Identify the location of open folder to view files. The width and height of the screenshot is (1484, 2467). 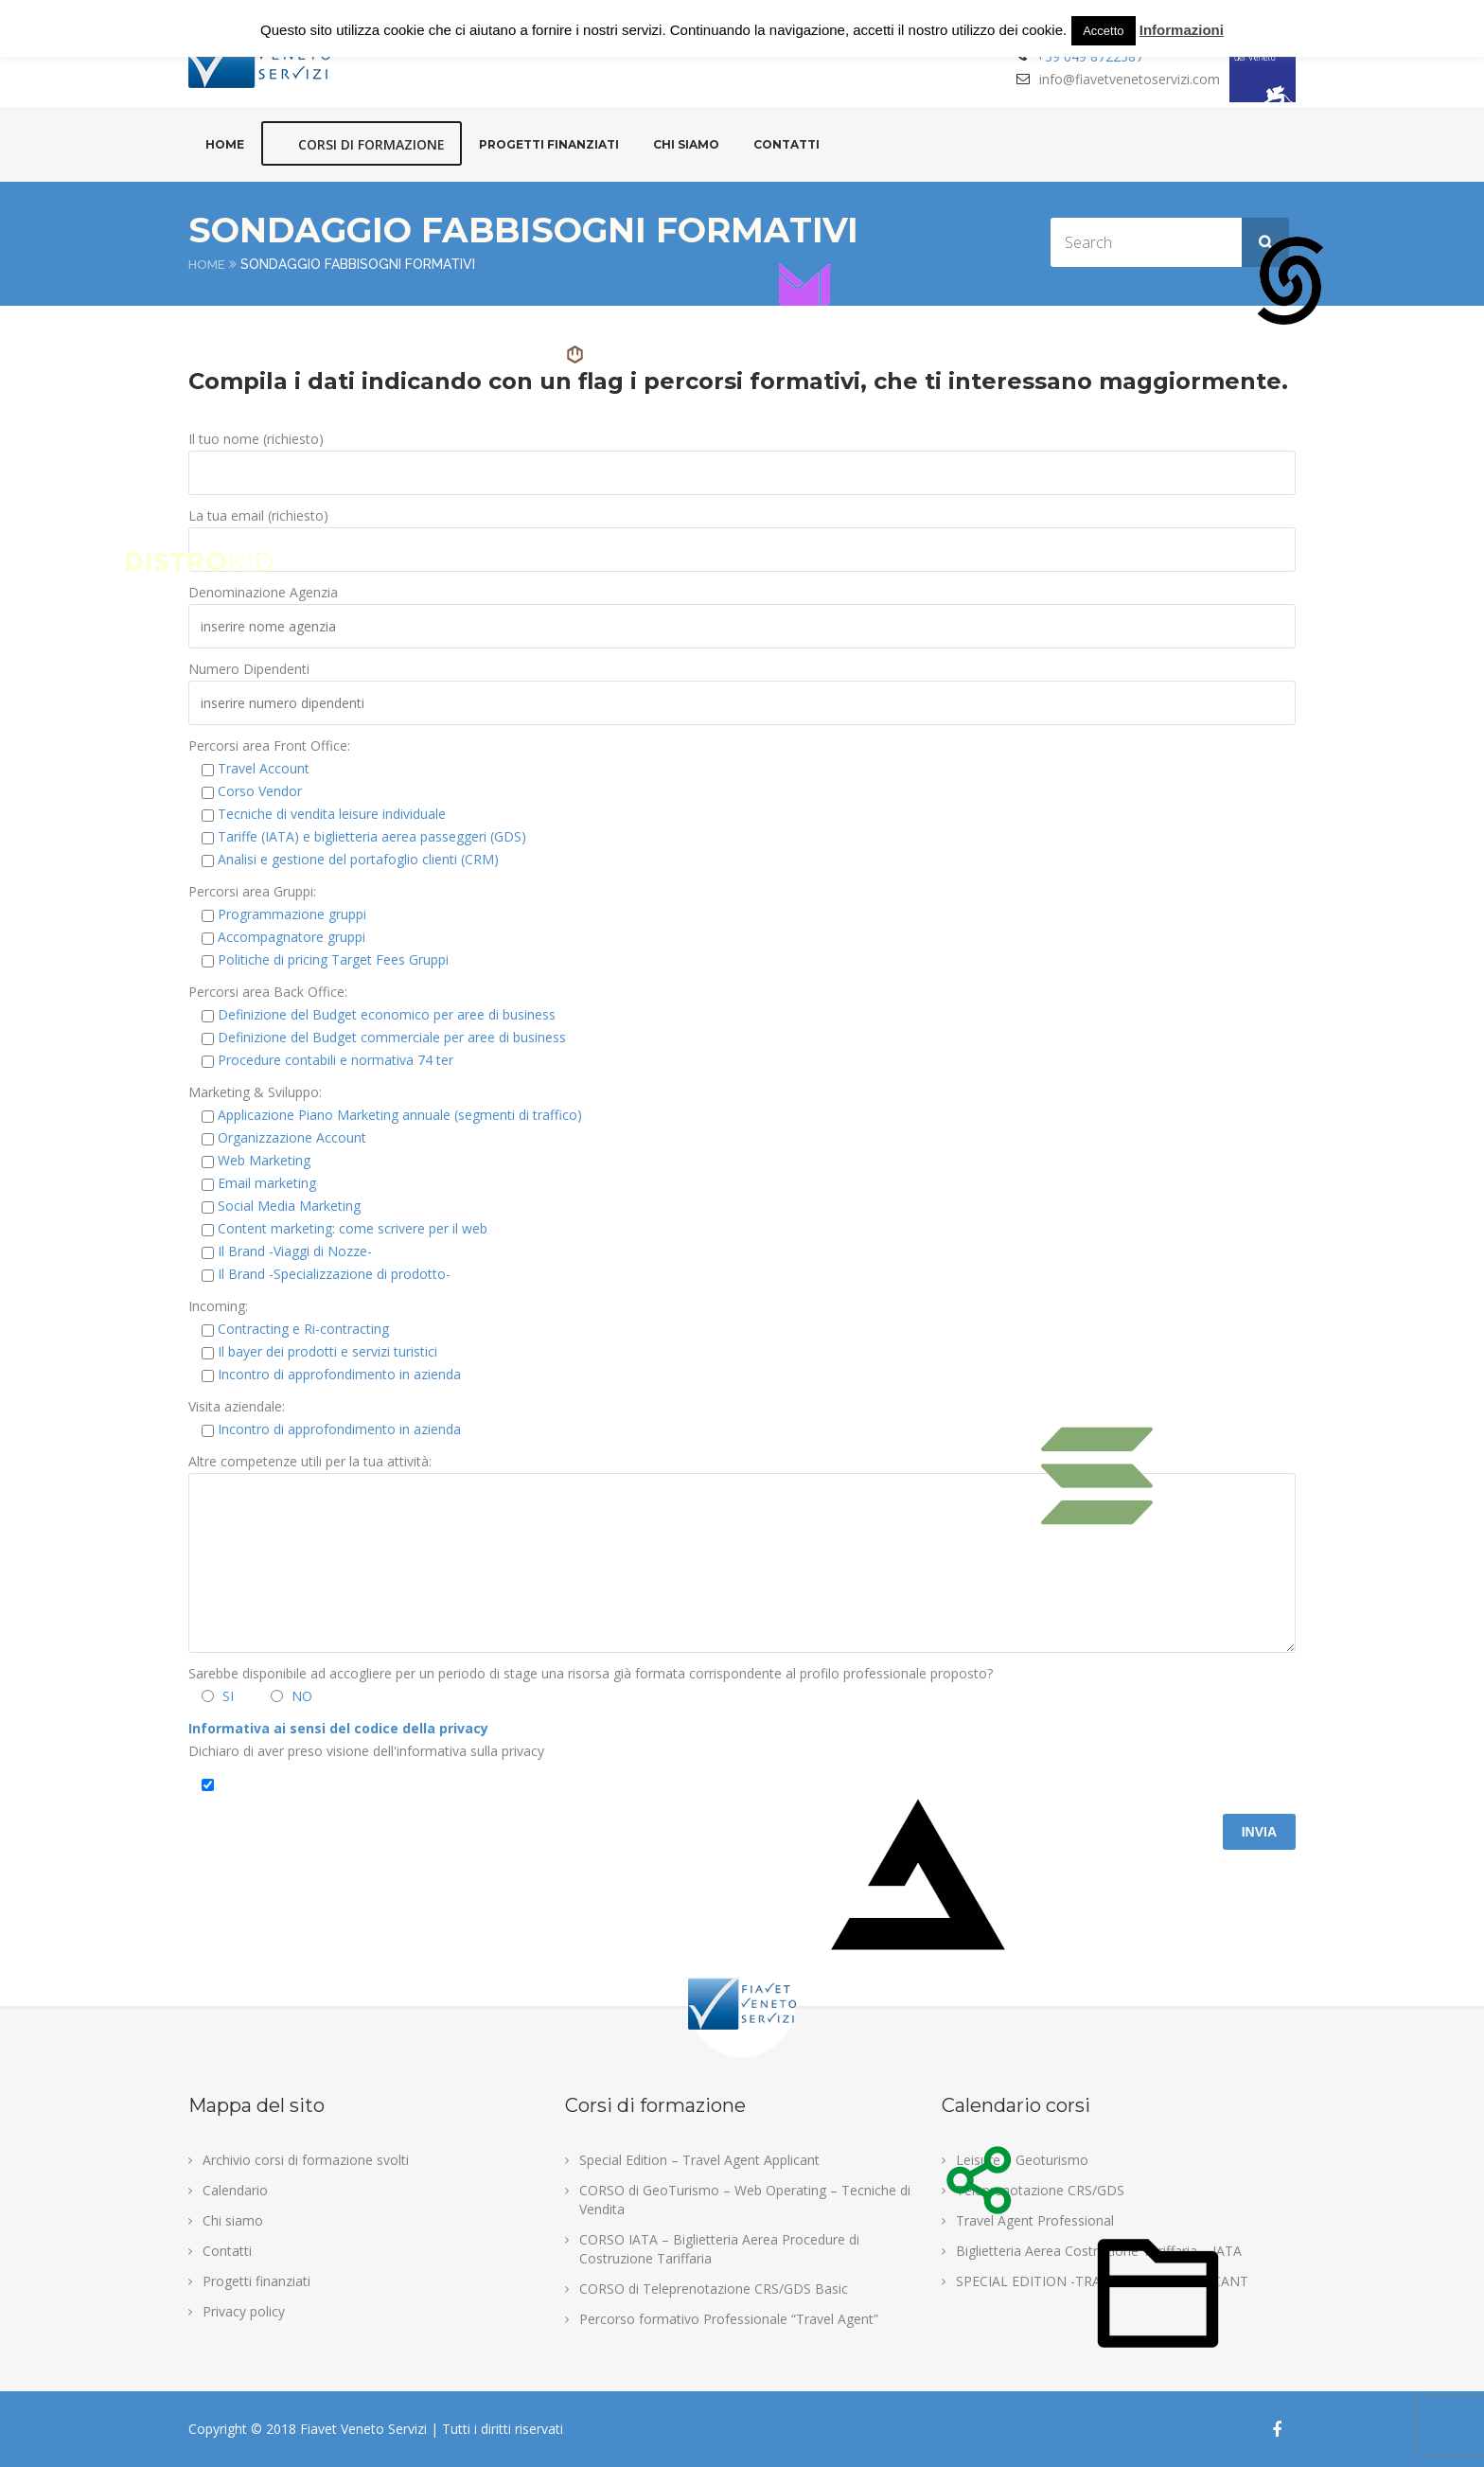
(1157, 2293).